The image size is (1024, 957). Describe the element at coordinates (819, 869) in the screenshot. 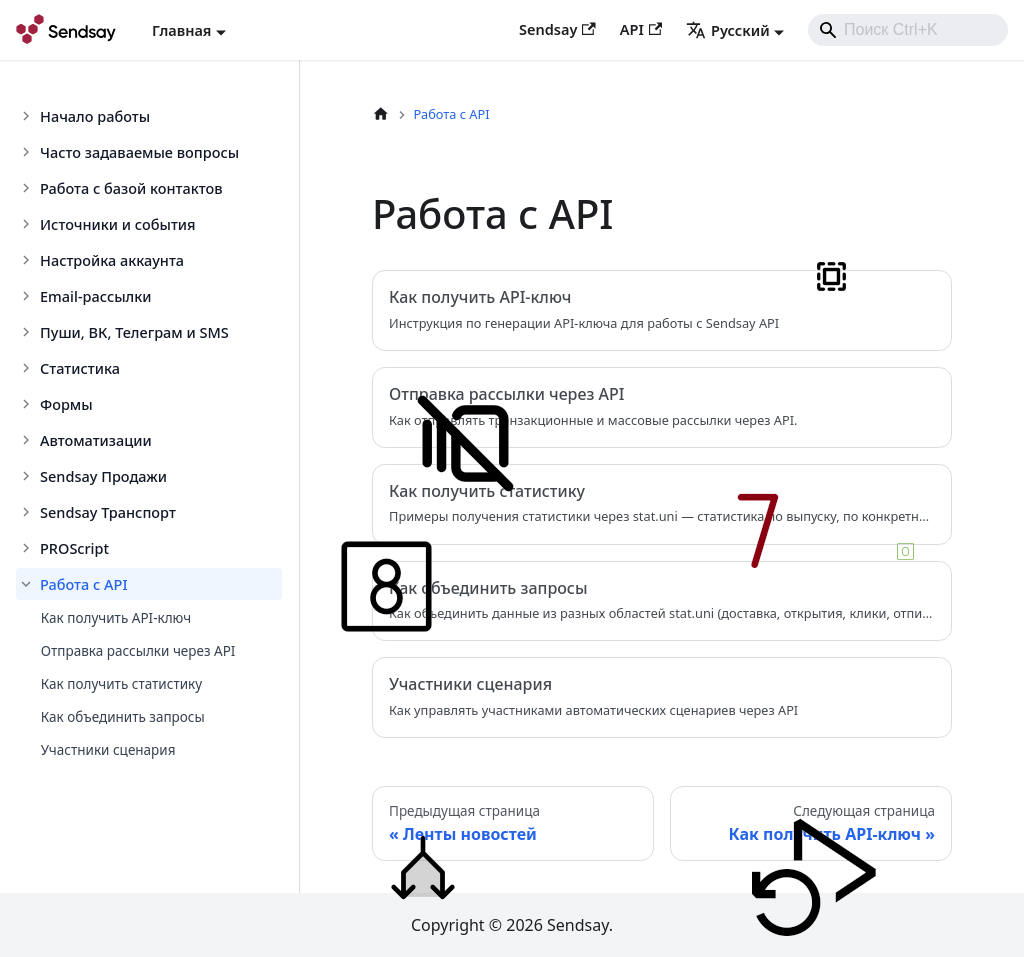

I see `rerun the current debug session` at that location.